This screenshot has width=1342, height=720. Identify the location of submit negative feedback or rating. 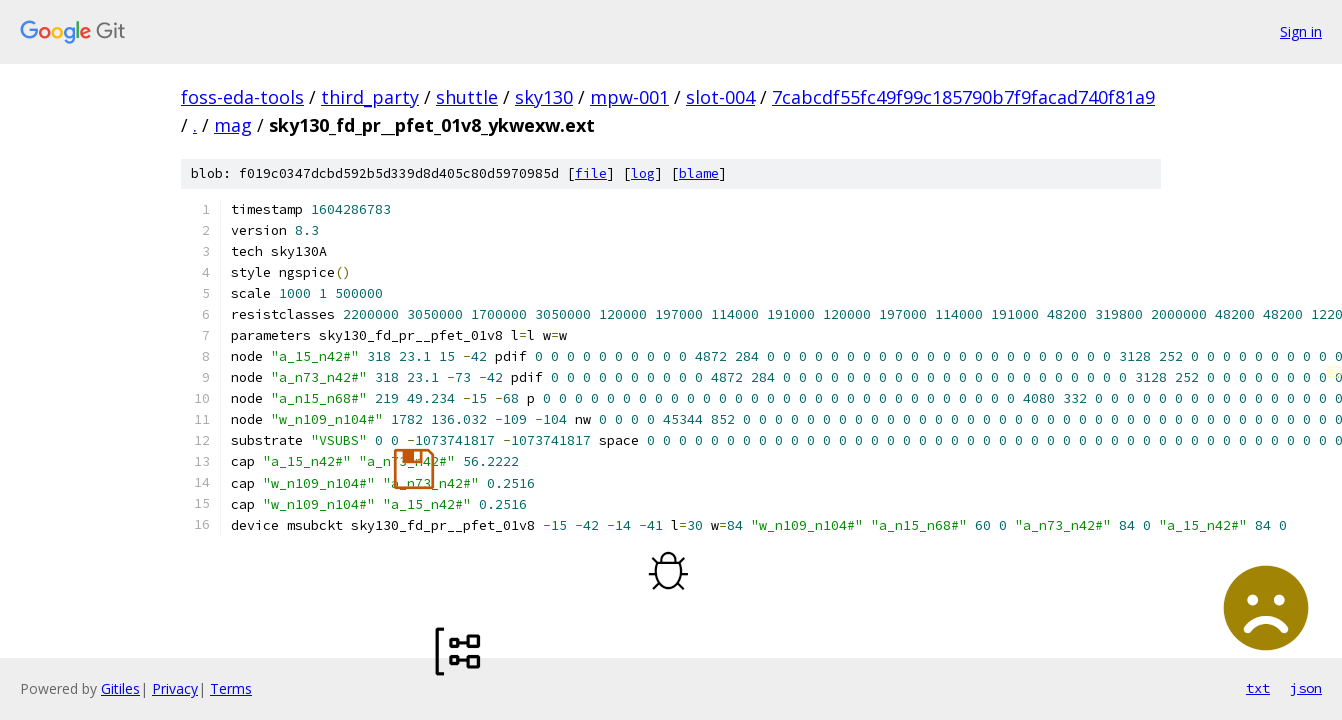
(1266, 608).